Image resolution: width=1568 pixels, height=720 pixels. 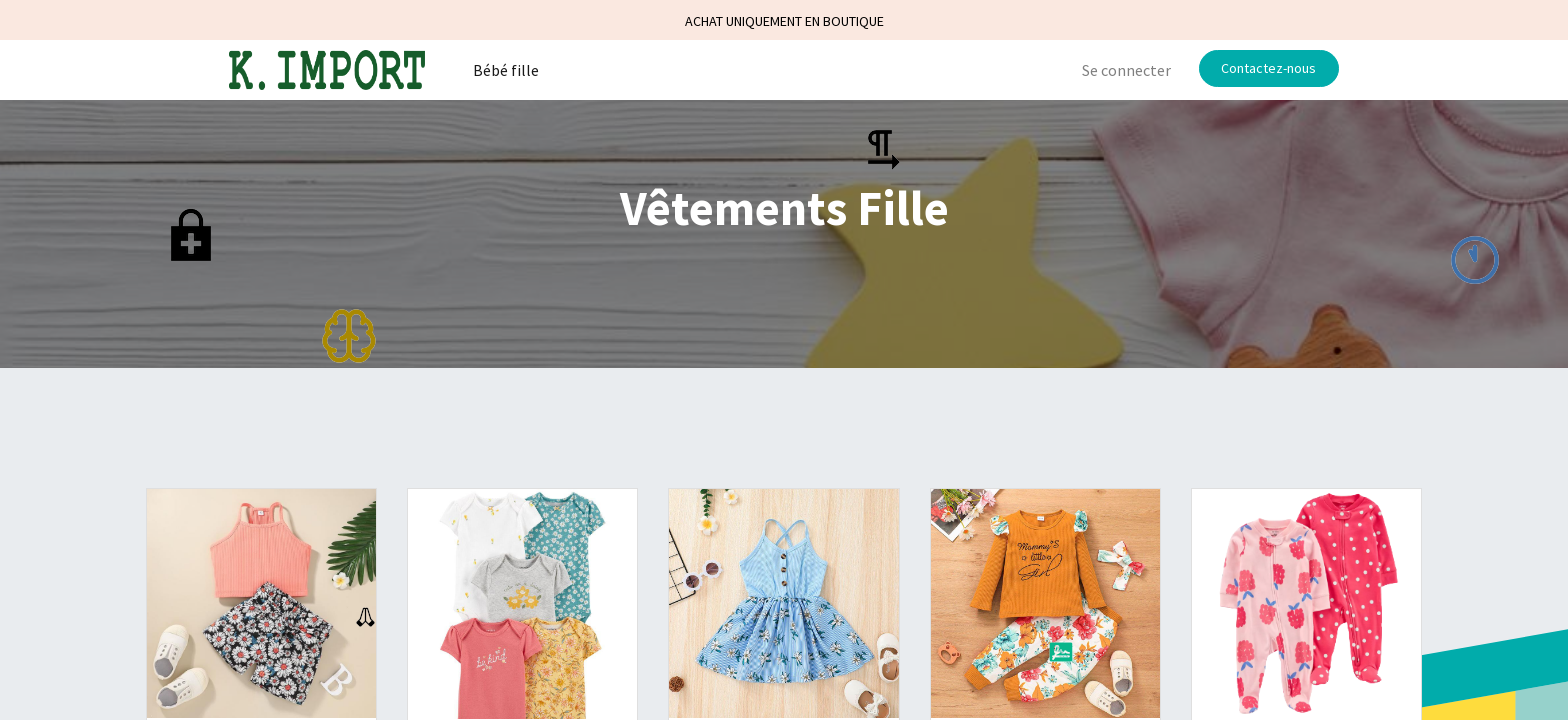 What do you see at coordinates (349, 336) in the screenshot?
I see `access AI or smart features` at bounding box center [349, 336].